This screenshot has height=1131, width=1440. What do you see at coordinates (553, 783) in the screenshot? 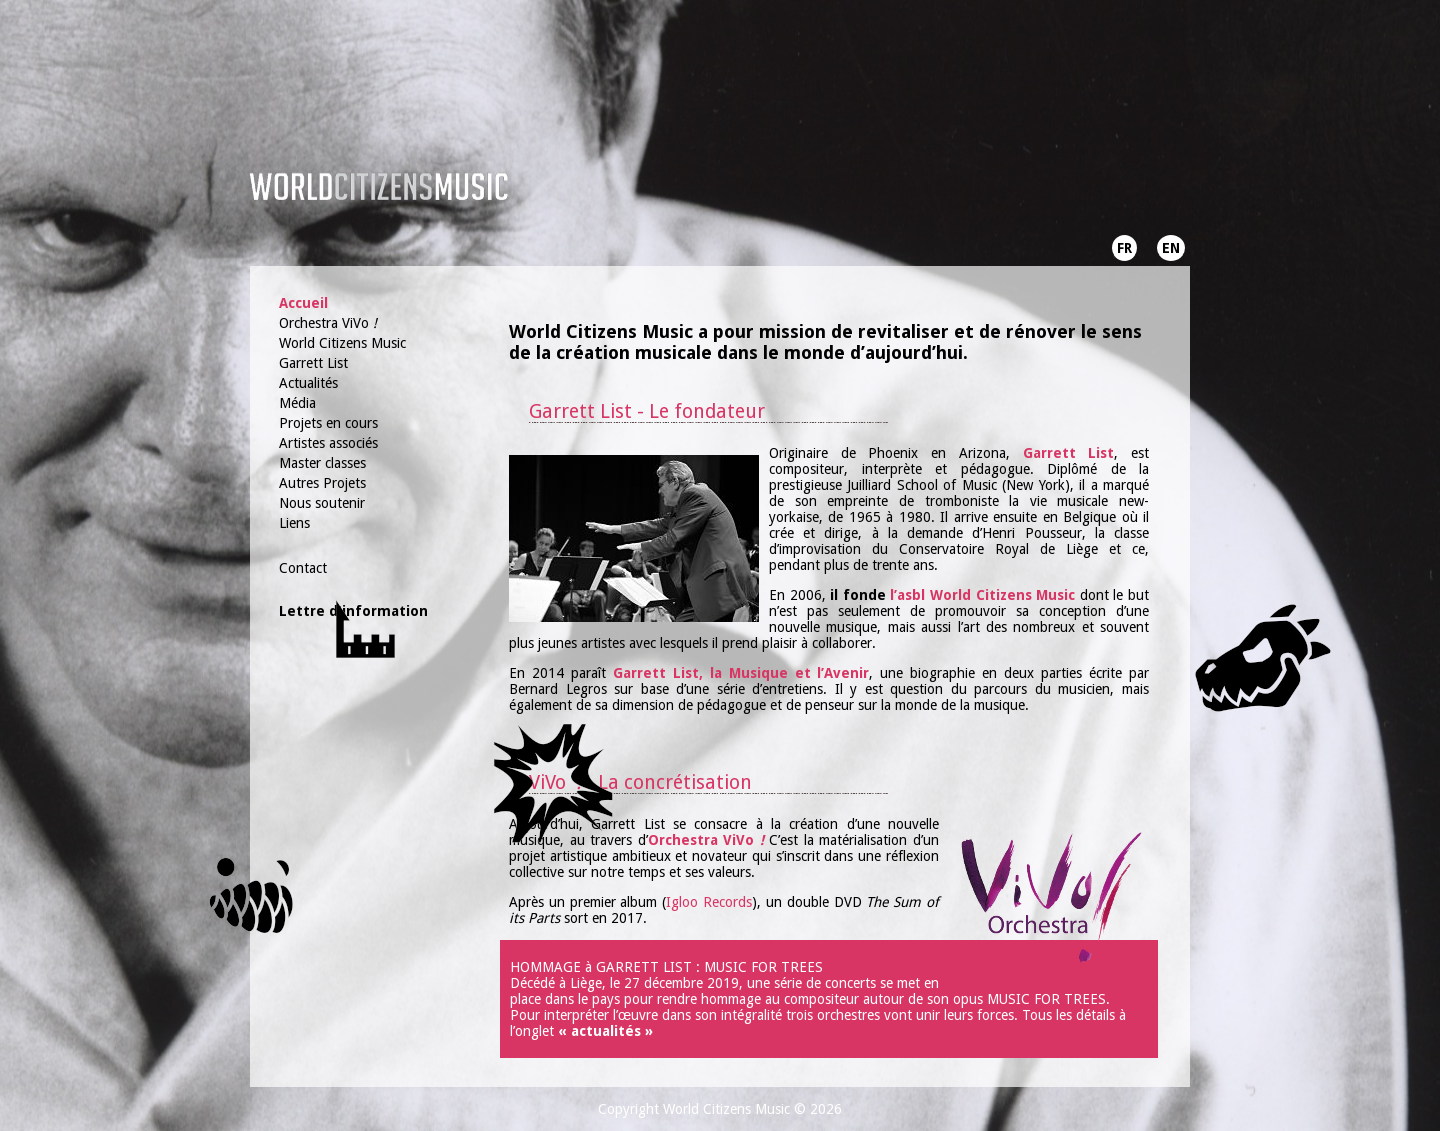
I see `indicates a splat or impact effect in gameplay` at bounding box center [553, 783].